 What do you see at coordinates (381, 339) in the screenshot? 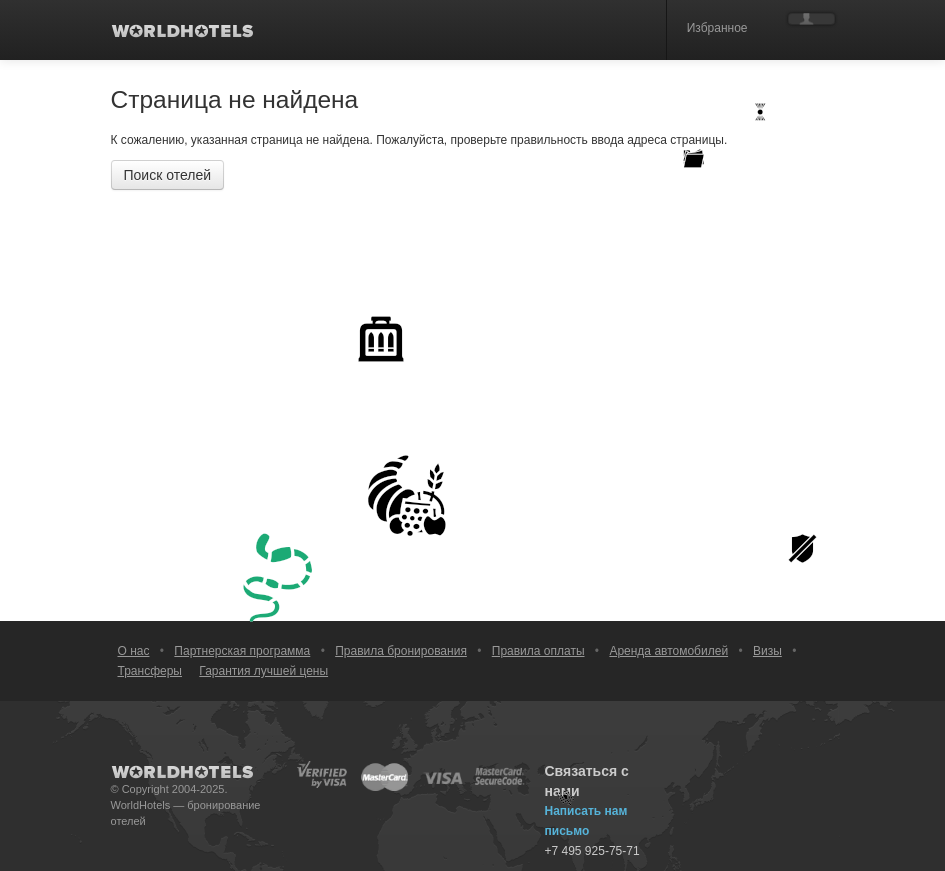
I see `ammunition inventory or storage in a game` at bounding box center [381, 339].